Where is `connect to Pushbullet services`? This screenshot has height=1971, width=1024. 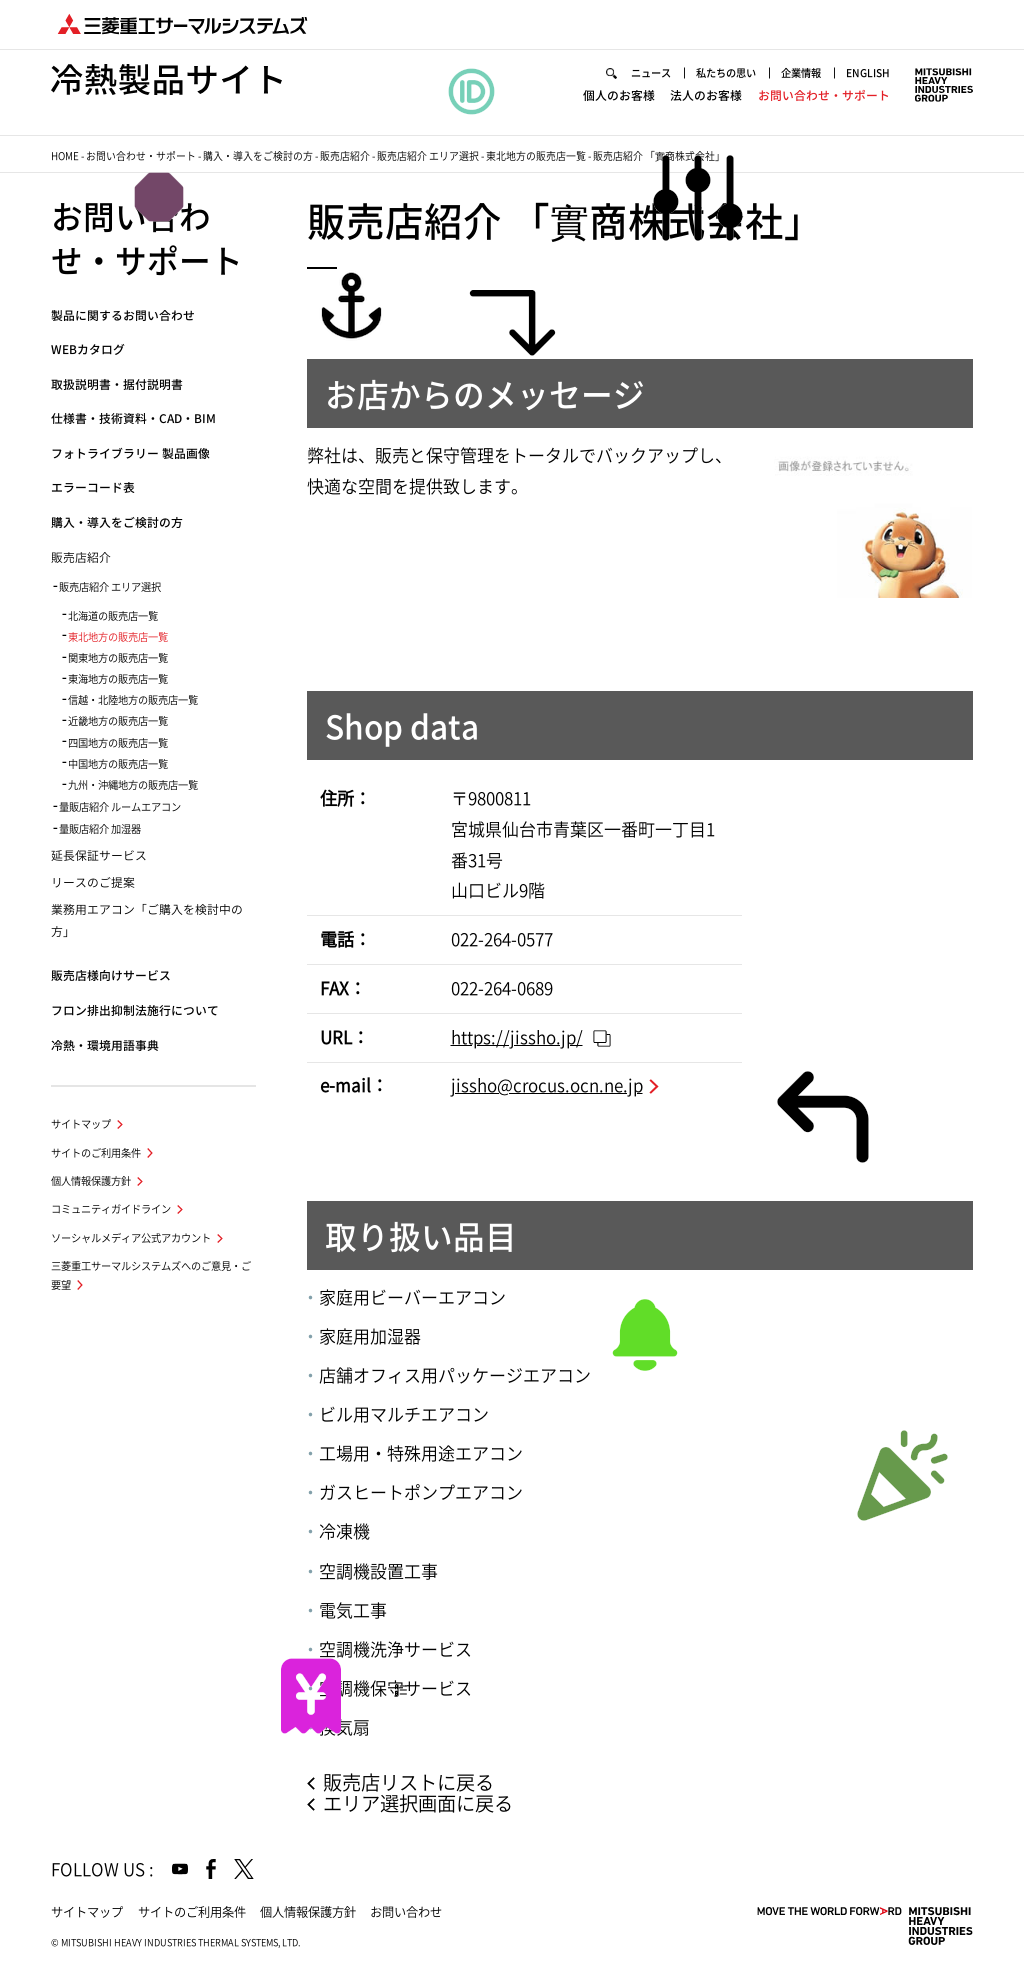 connect to Pushbullet services is located at coordinates (471, 91).